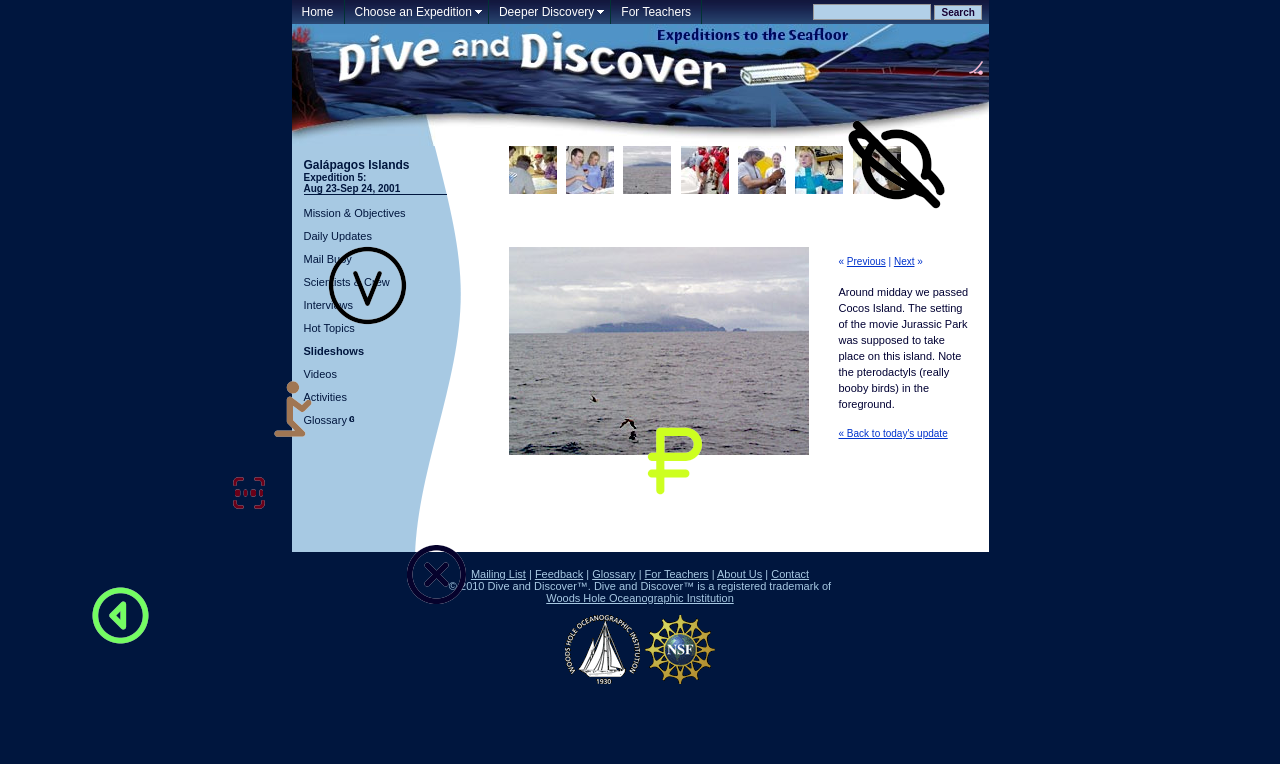 The image size is (1280, 764). Describe the element at coordinates (367, 285) in the screenshot. I see `indicates a verified or validated status` at that location.